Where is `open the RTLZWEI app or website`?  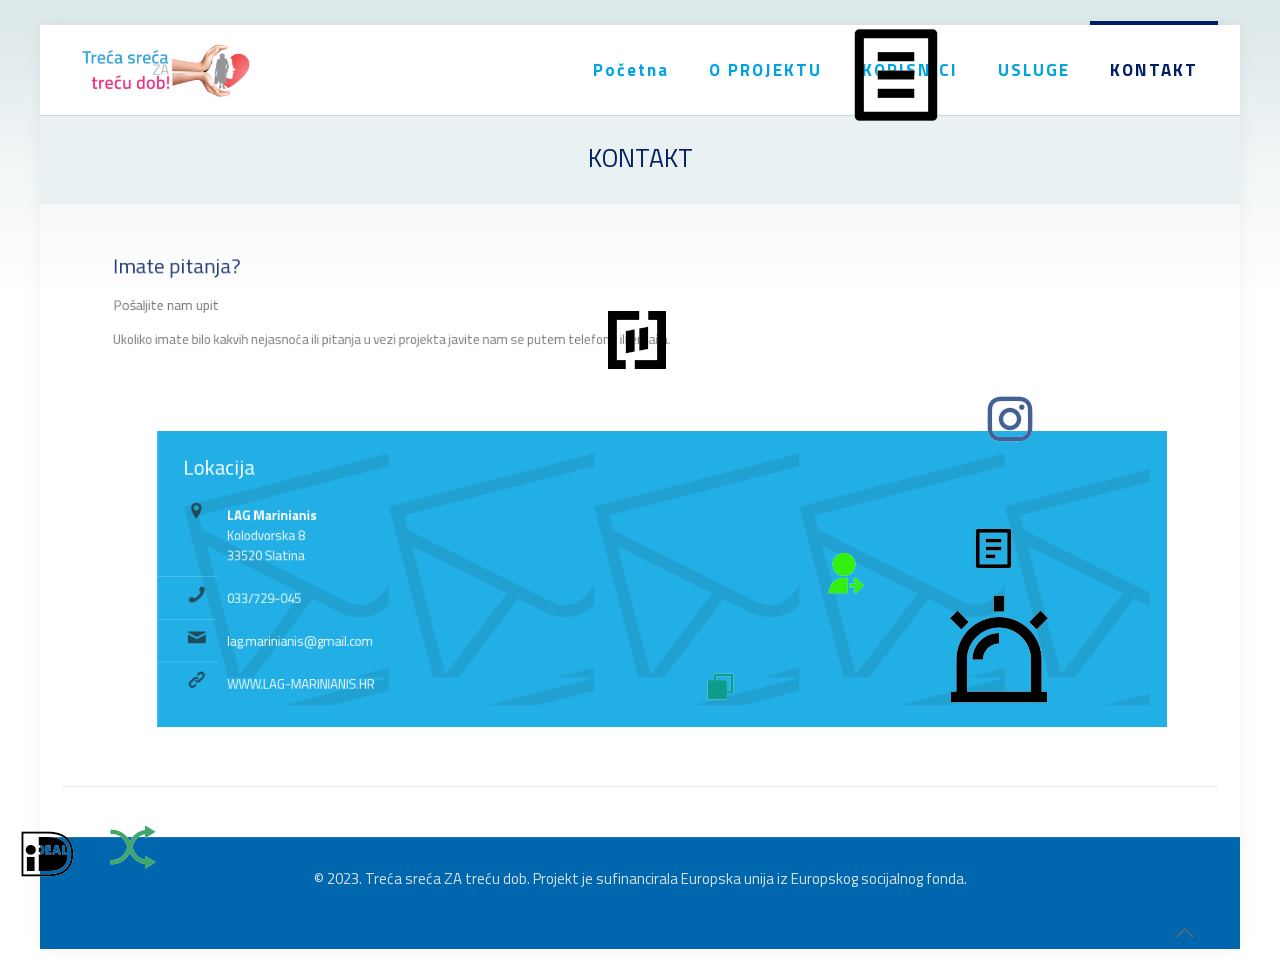 open the RTLZWEI app or website is located at coordinates (637, 340).